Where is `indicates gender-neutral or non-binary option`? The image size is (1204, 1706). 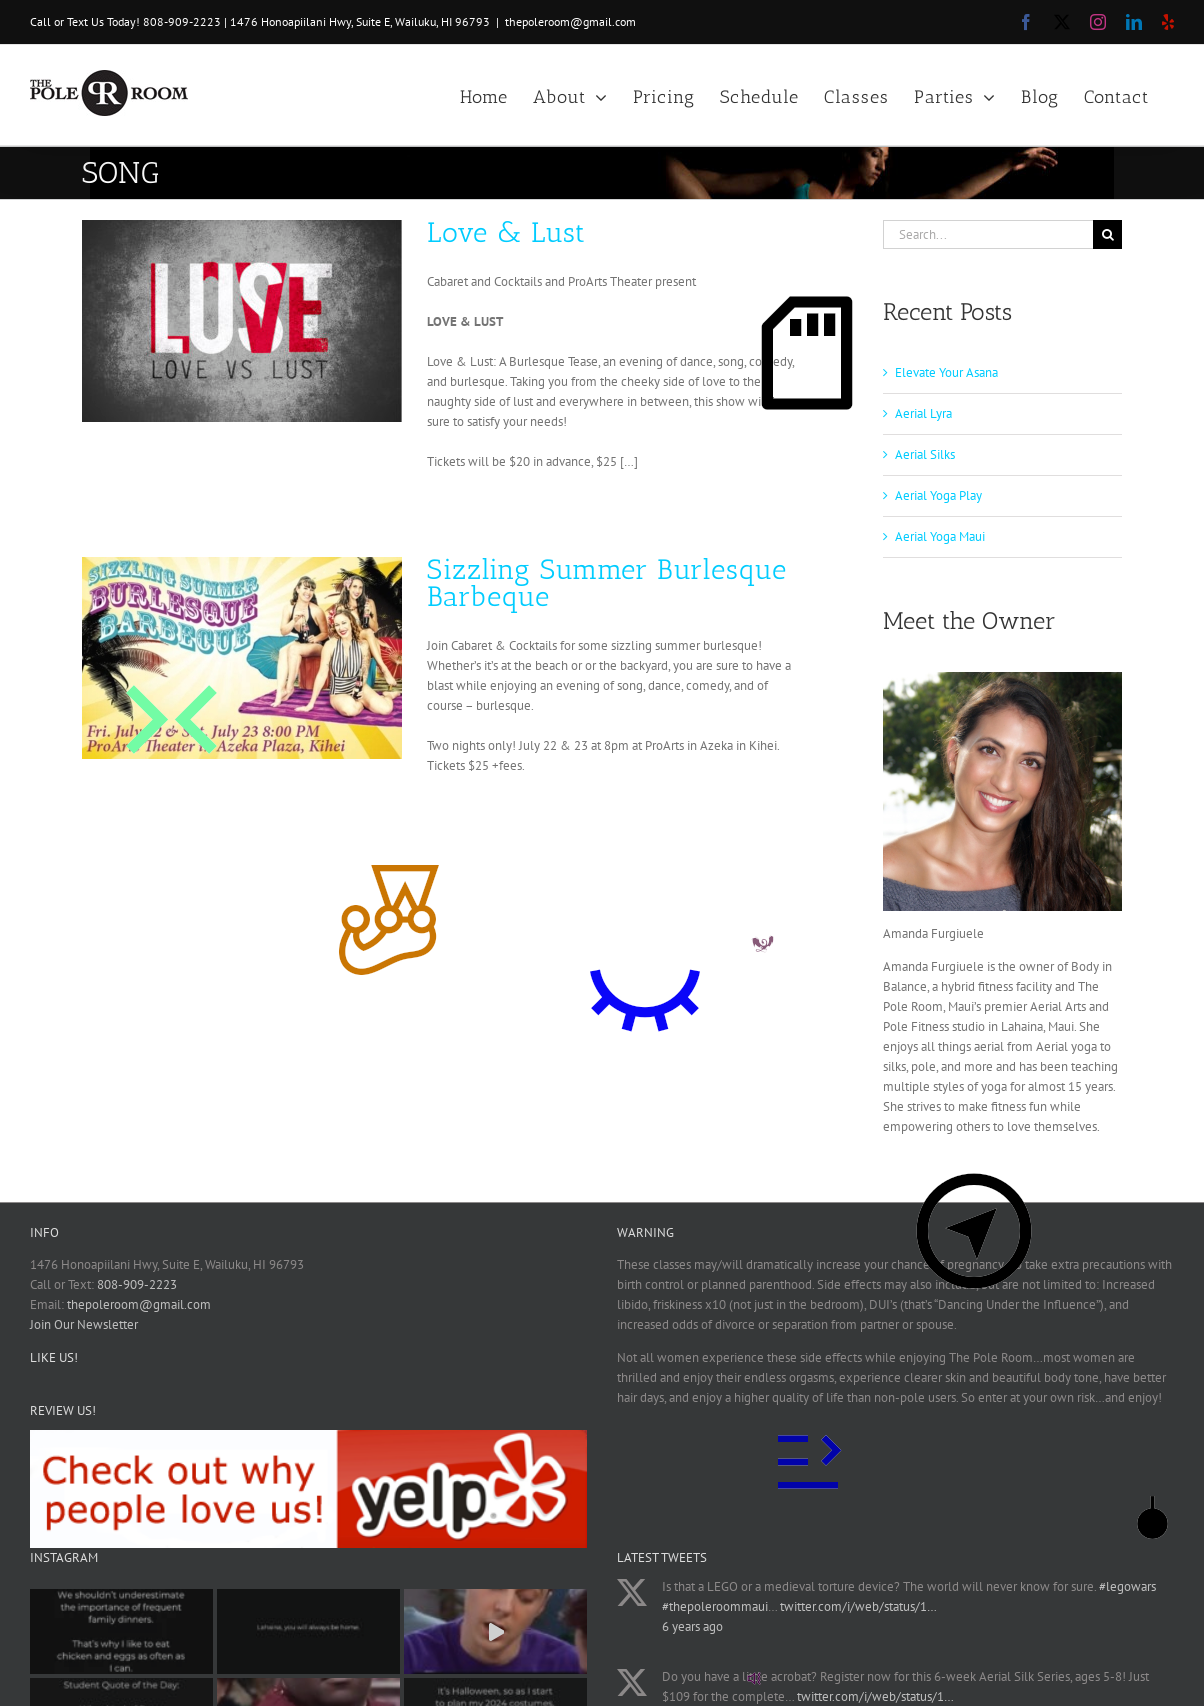 indicates gender-neutral or non-binary option is located at coordinates (1152, 1518).